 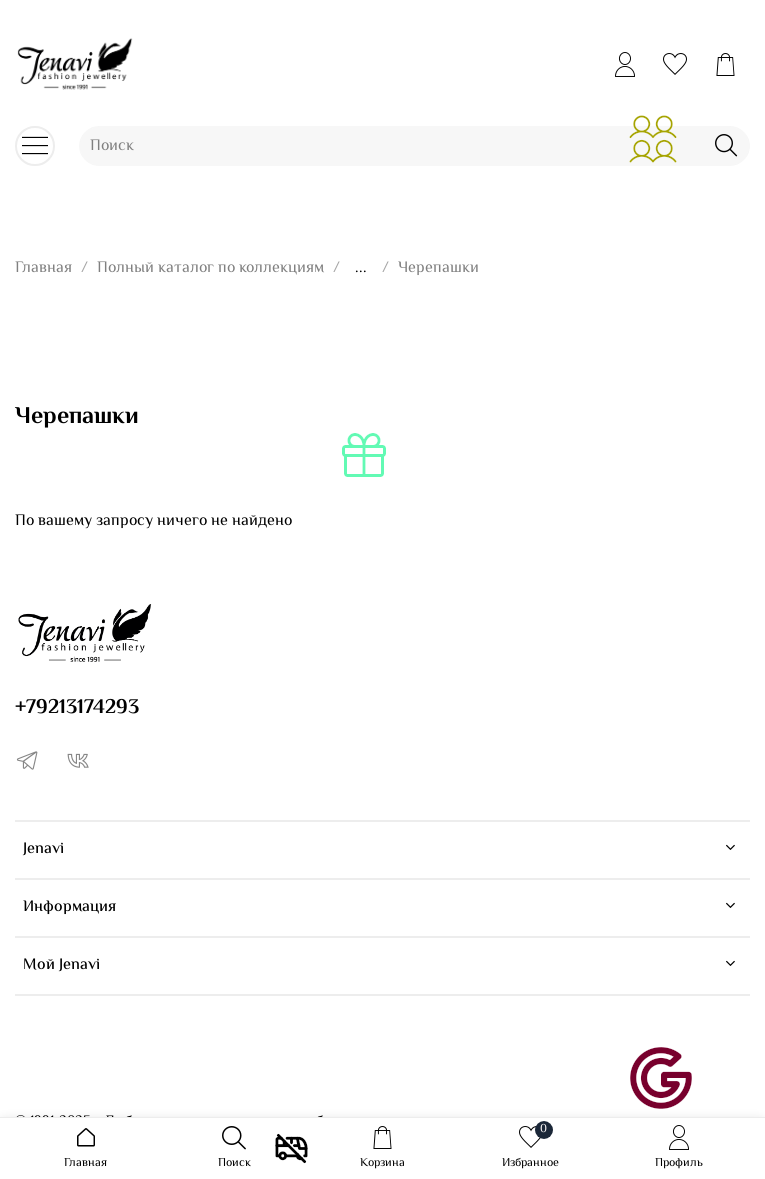 I want to click on bus service unavailable or cancelled, so click(x=291, y=1148).